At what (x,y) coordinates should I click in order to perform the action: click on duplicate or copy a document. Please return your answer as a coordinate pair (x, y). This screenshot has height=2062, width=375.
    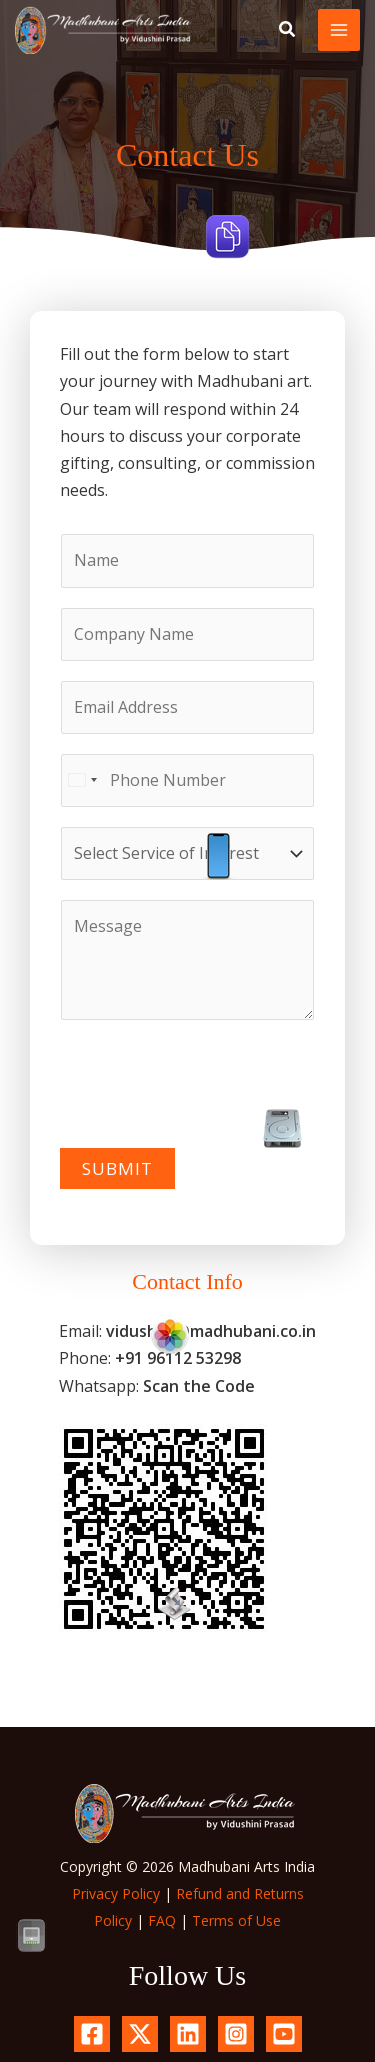
    Looking at the image, I should click on (227, 236).